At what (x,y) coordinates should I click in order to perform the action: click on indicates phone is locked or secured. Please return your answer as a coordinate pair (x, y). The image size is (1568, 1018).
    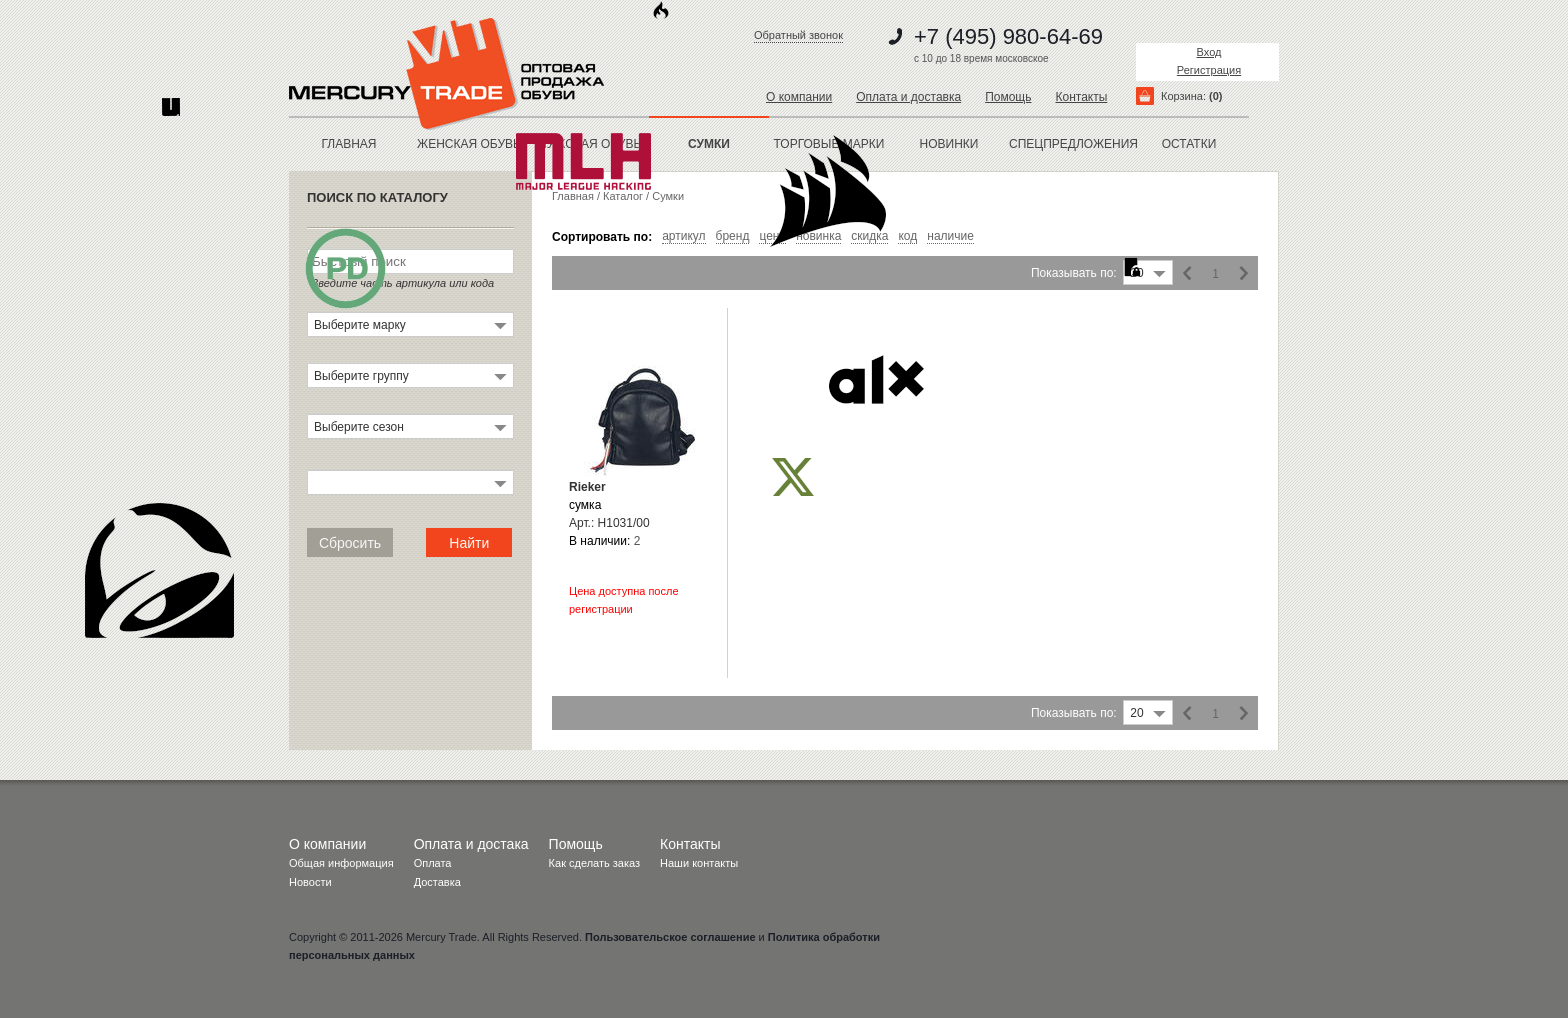
    Looking at the image, I should click on (1131, 267).